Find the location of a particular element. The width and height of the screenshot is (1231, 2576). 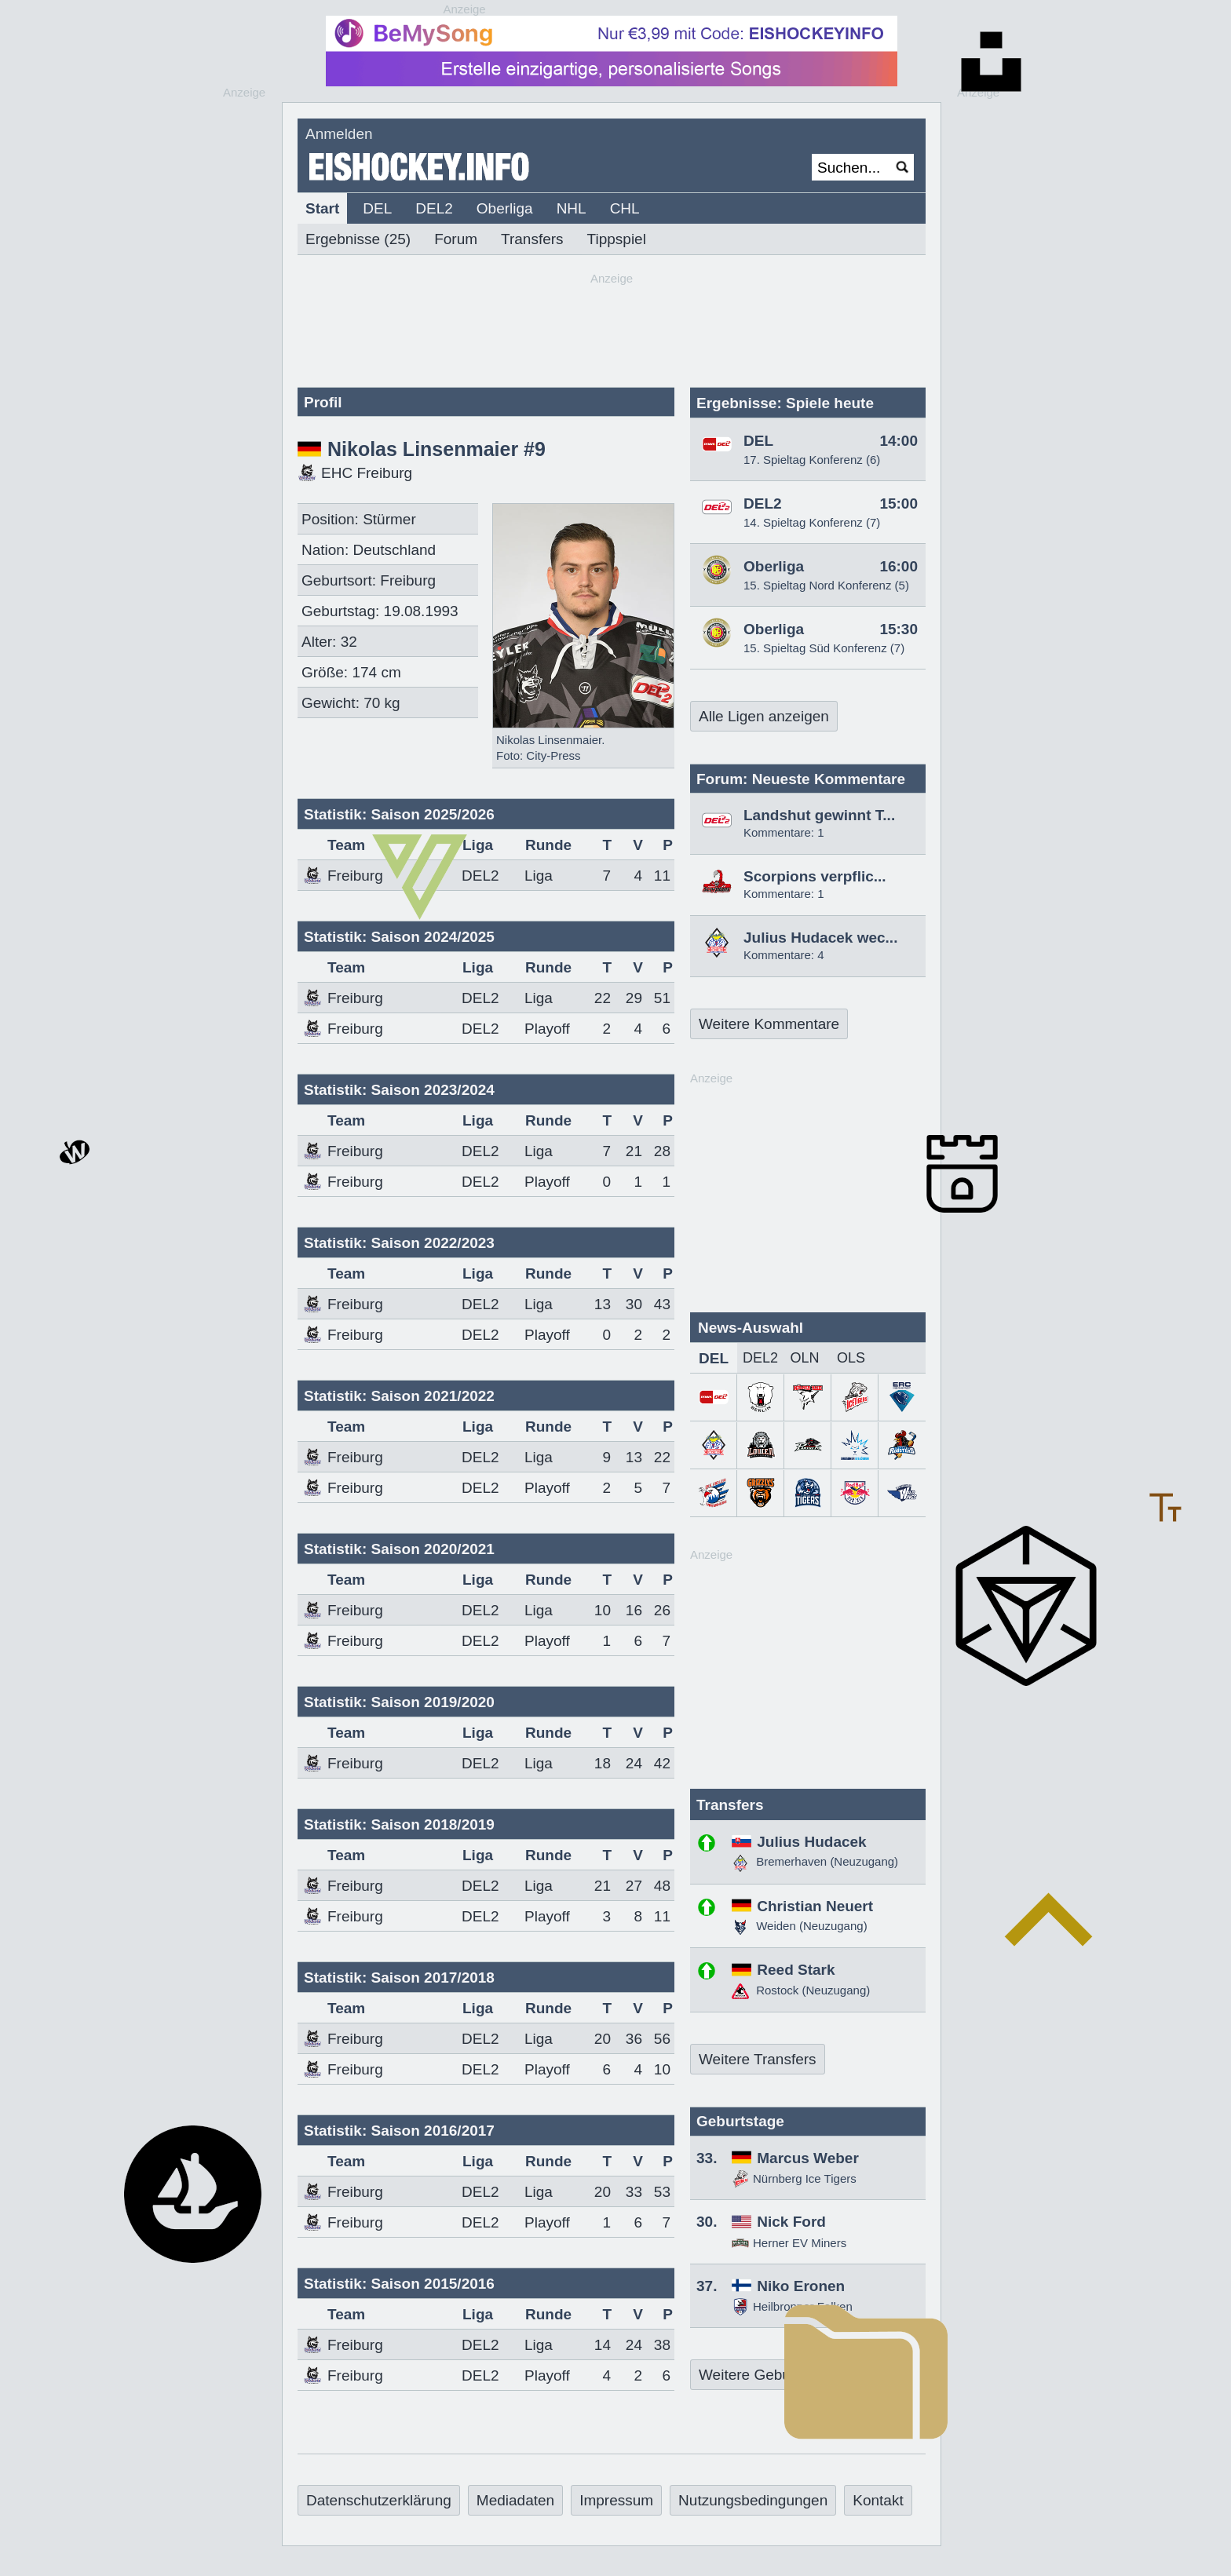

open the Ingress app is located at coordinates (1026, 1606).